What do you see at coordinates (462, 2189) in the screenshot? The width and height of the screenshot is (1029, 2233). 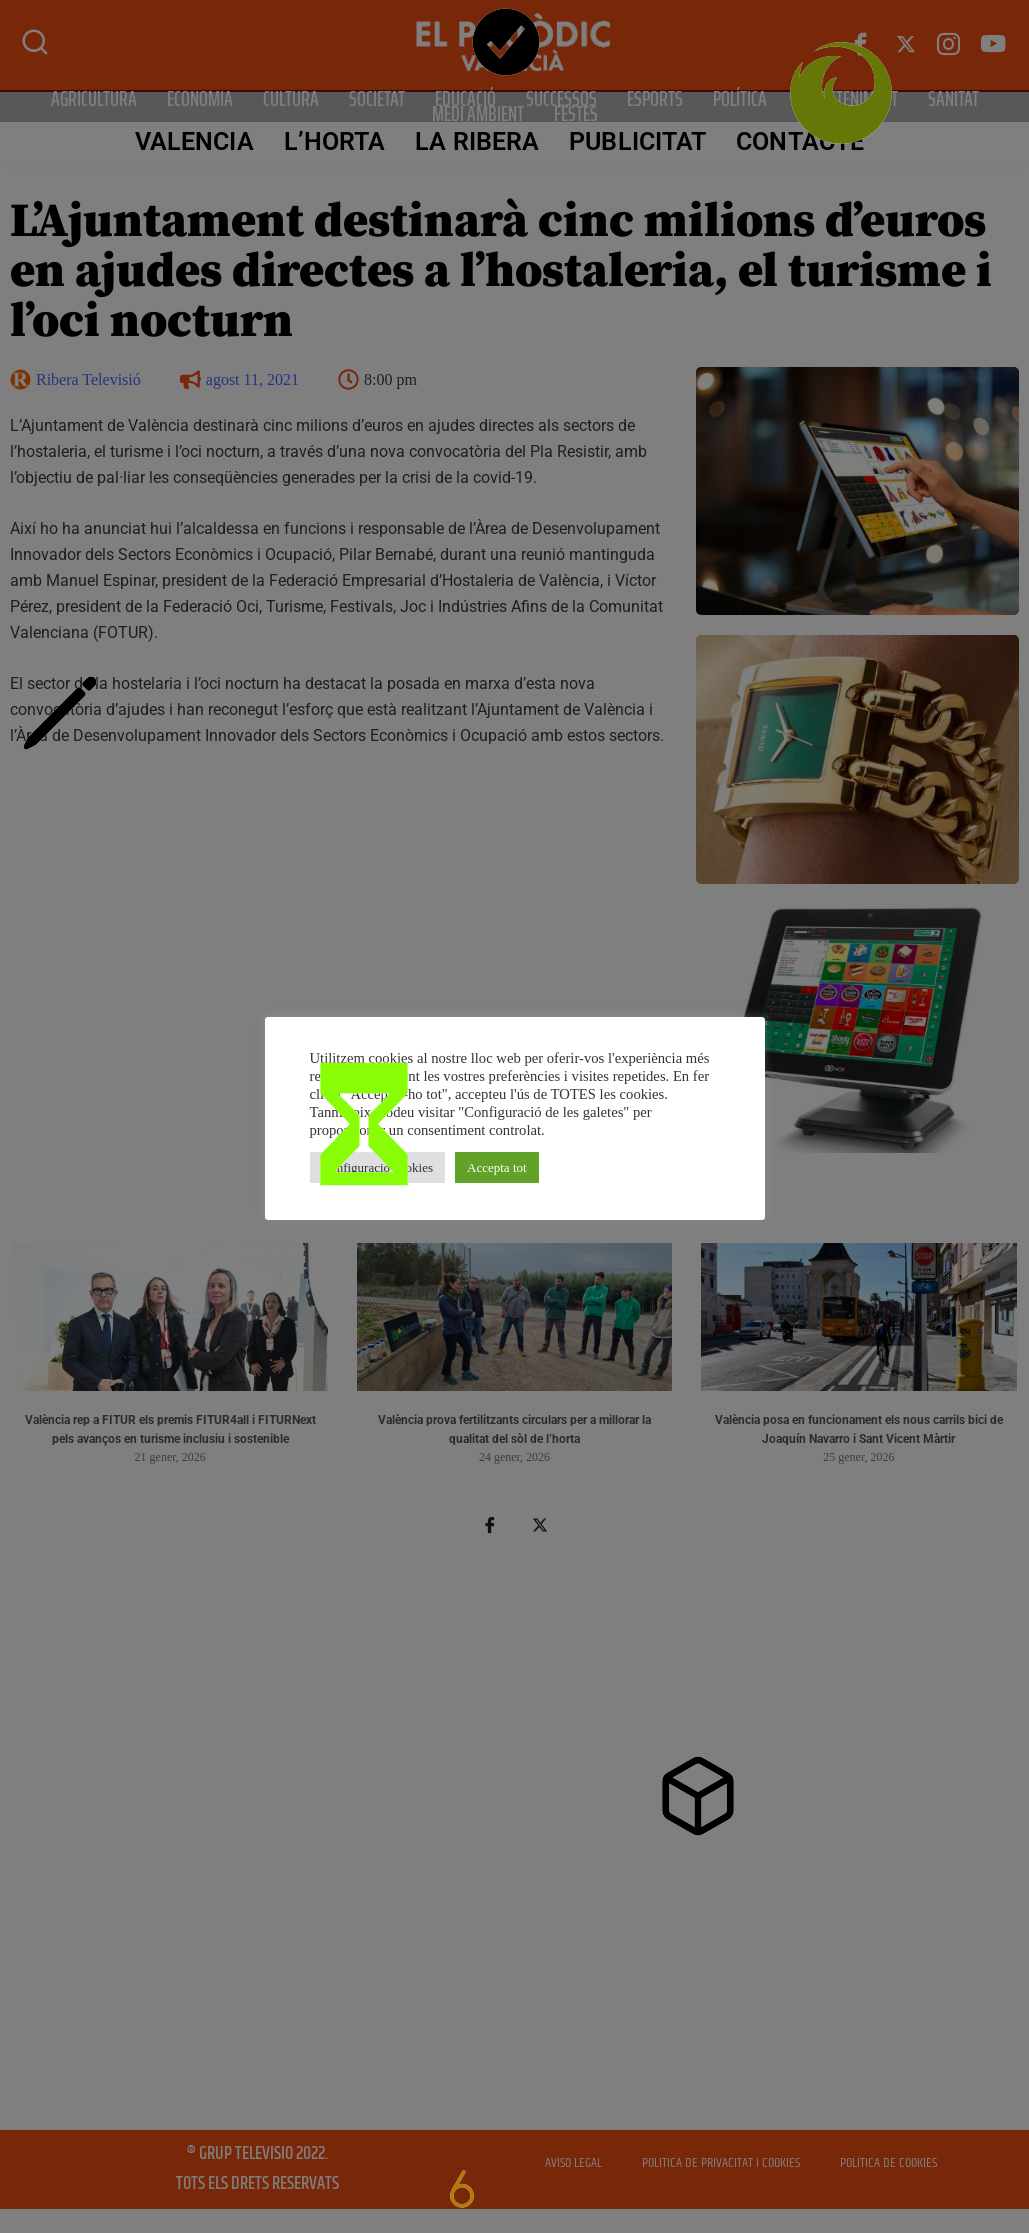 I see `indicates the number six in a list or sequence` at bounding box center [462, 2189].